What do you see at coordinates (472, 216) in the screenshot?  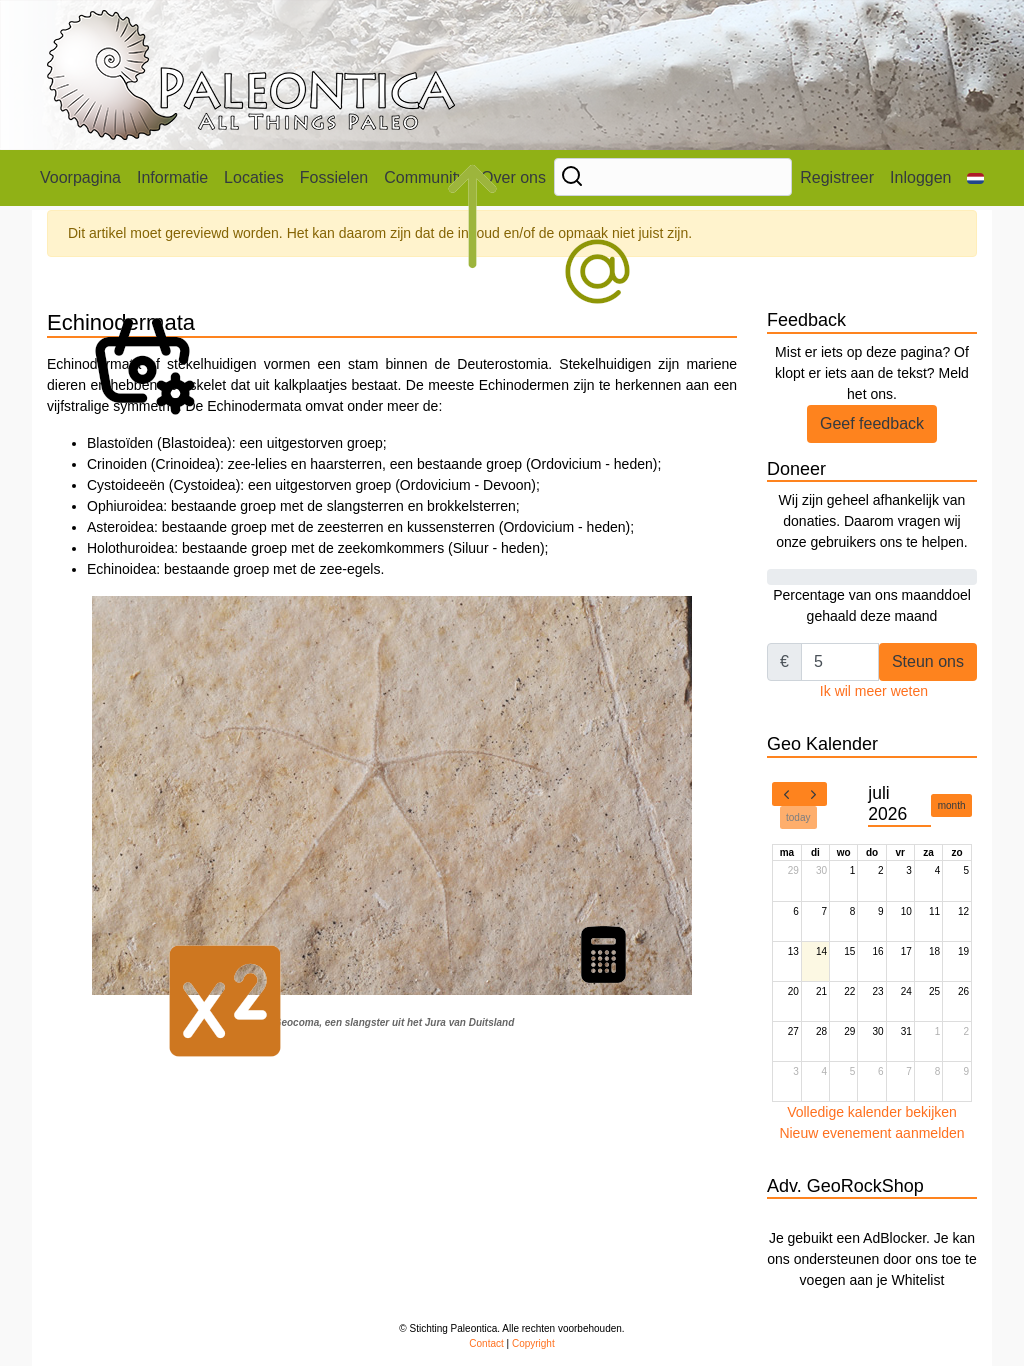 I see `scroll to top of page` at bounding box center [472, 216].